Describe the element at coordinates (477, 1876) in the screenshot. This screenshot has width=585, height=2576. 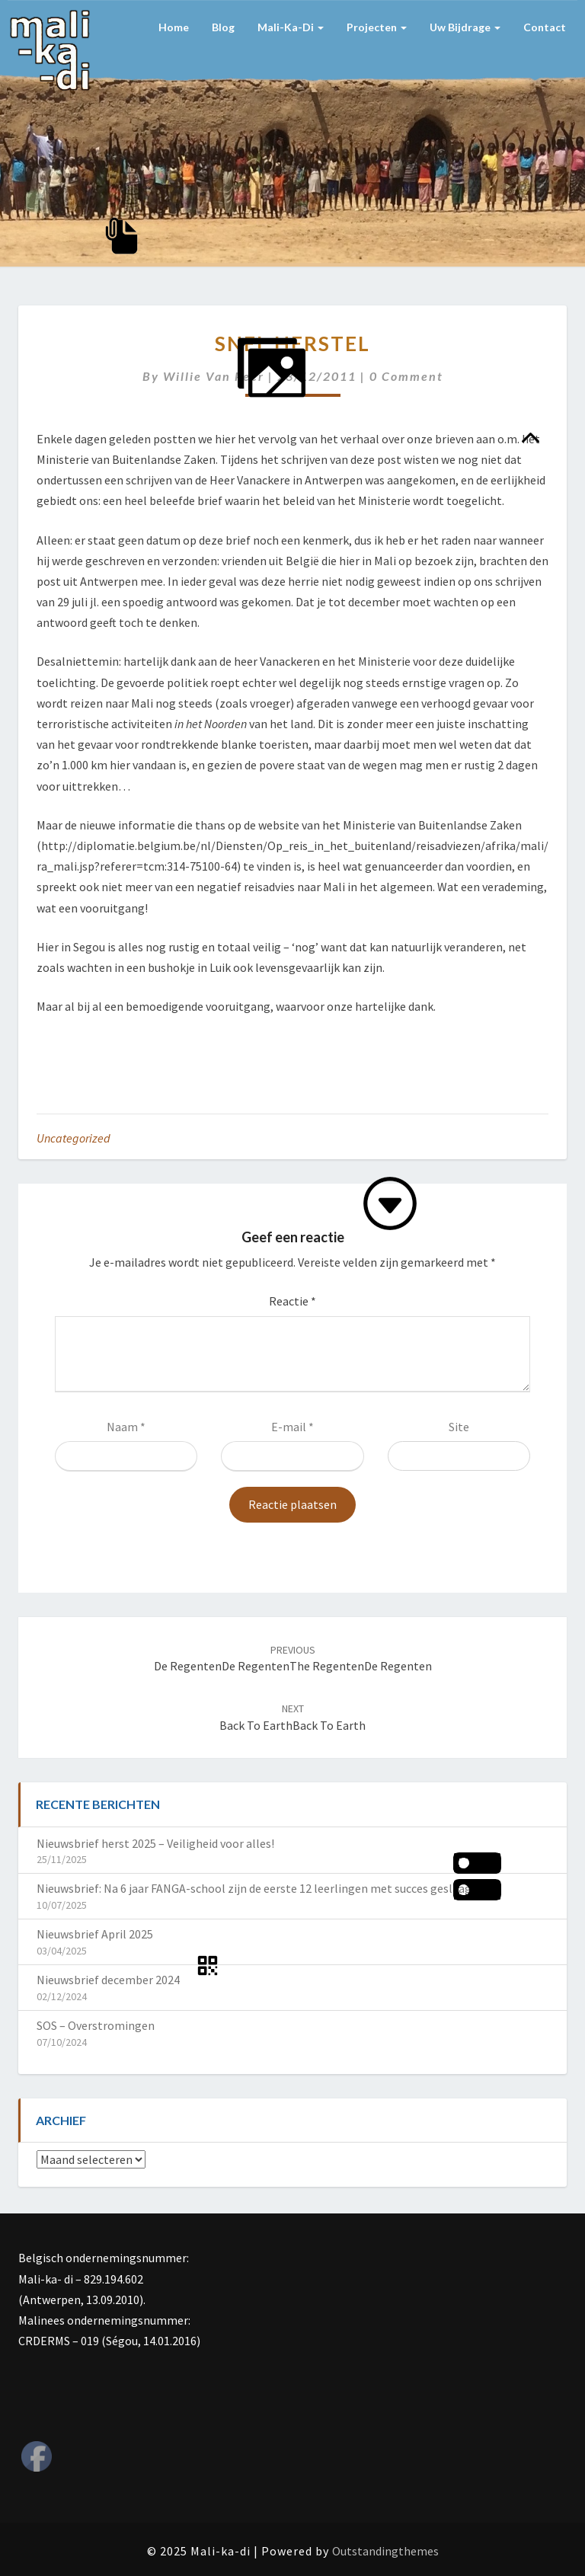
I see `access server or DNS settings` at that location.